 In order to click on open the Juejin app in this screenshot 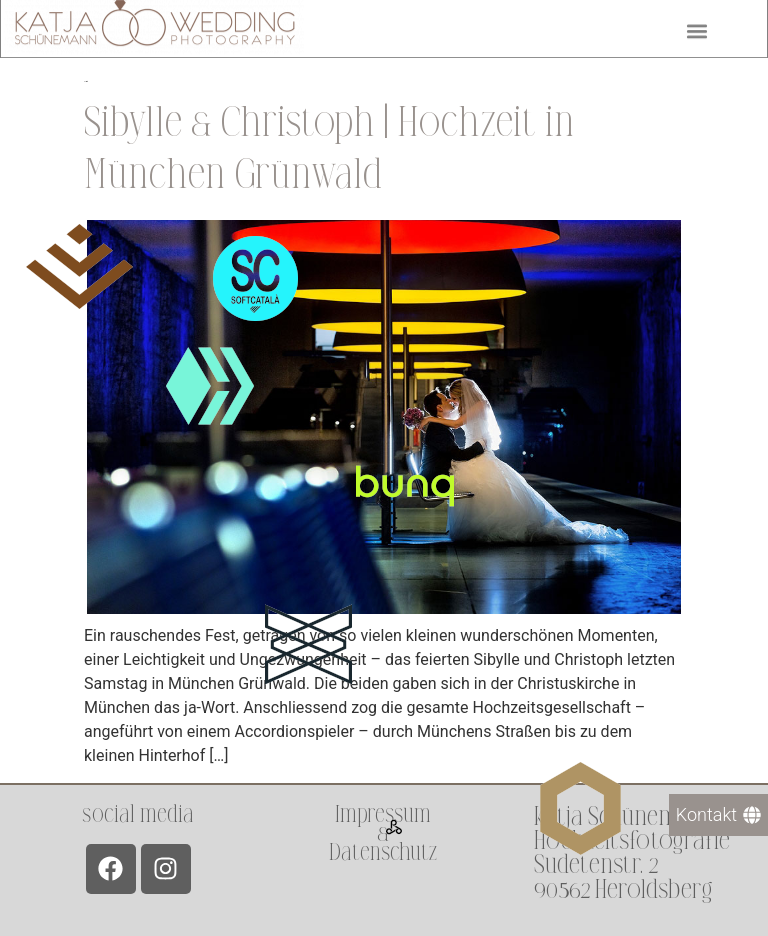, I will do `click(79, 266)`.